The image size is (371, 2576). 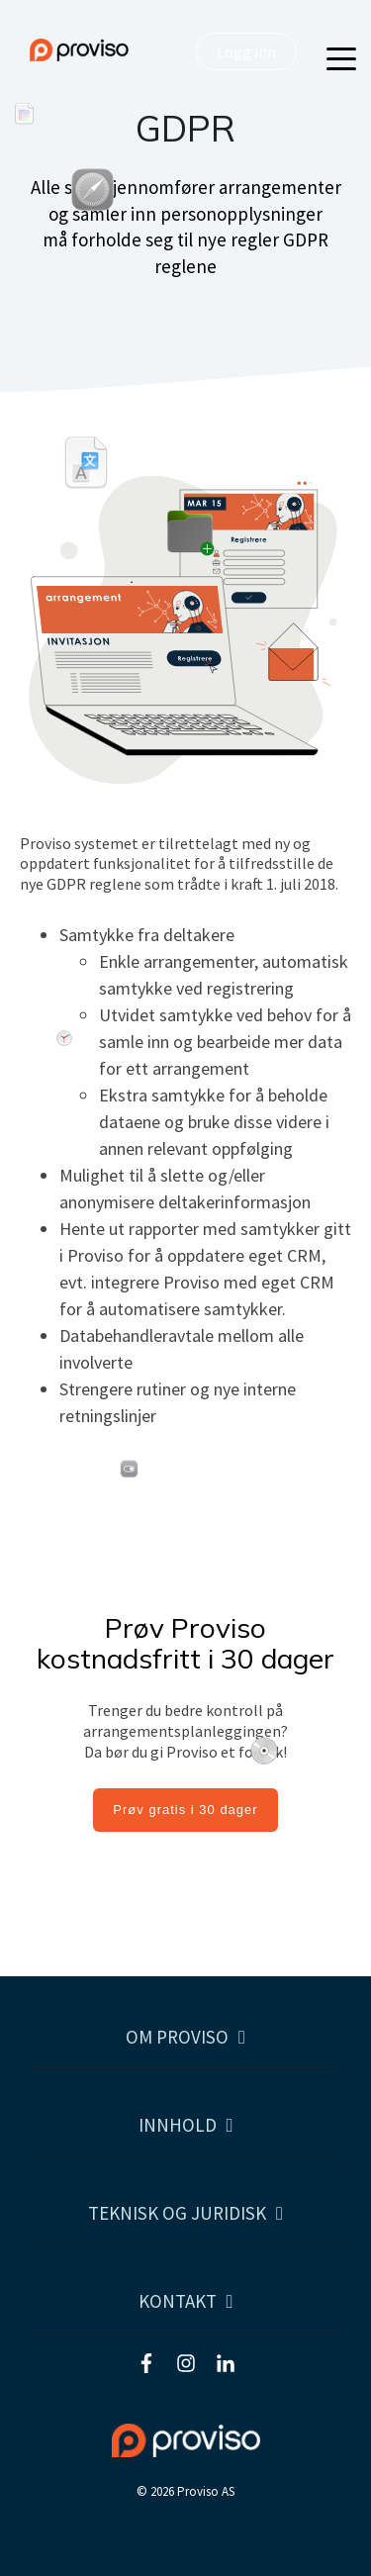 What do you see at coordinates (264, 1751) in the screenshot?
I see `indicates a rewritable CD-RW disc` at bounding box center [264, 1751].